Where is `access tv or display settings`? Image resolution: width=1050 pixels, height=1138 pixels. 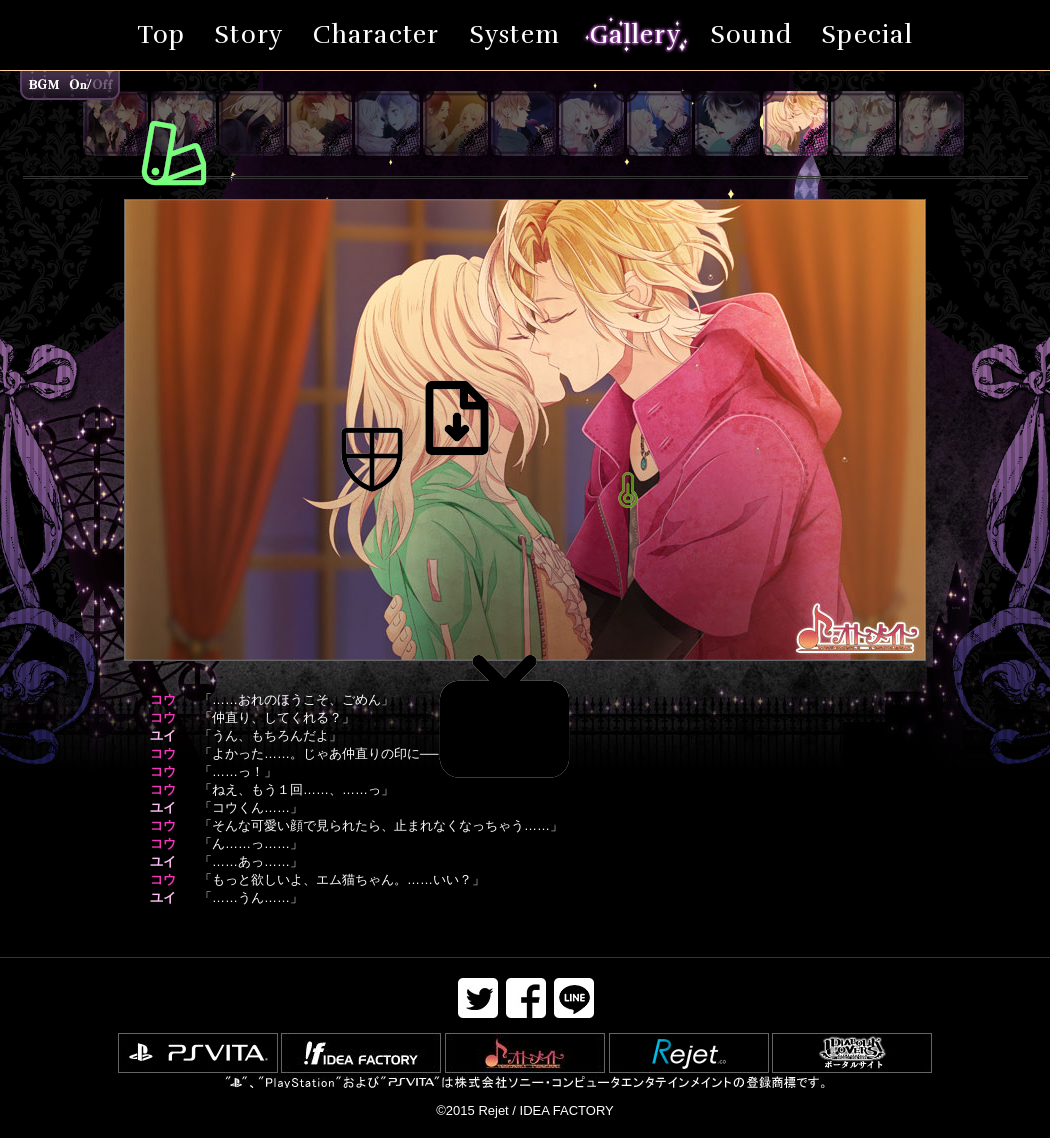 access tv or display settings is located at coordinates (504, 719).